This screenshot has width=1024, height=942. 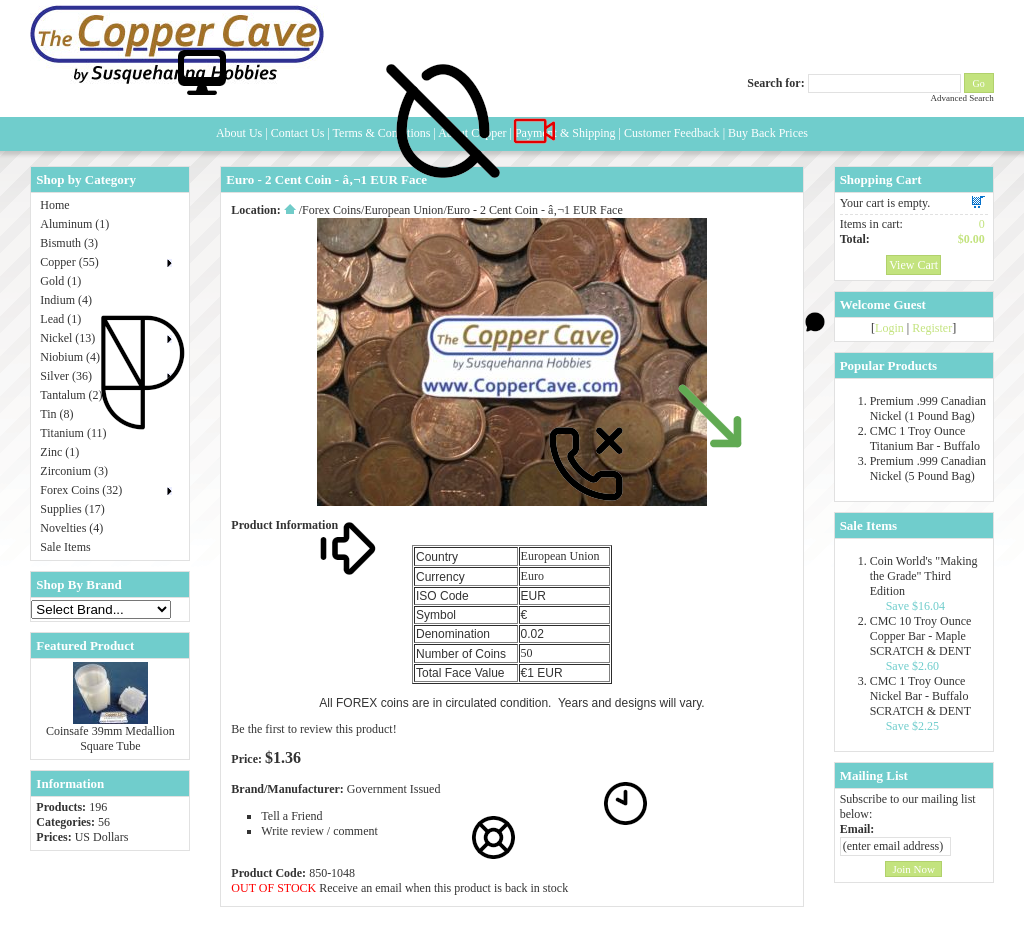 I want to click on indicates egg-free or no eggs, so click(x=443, y=121).